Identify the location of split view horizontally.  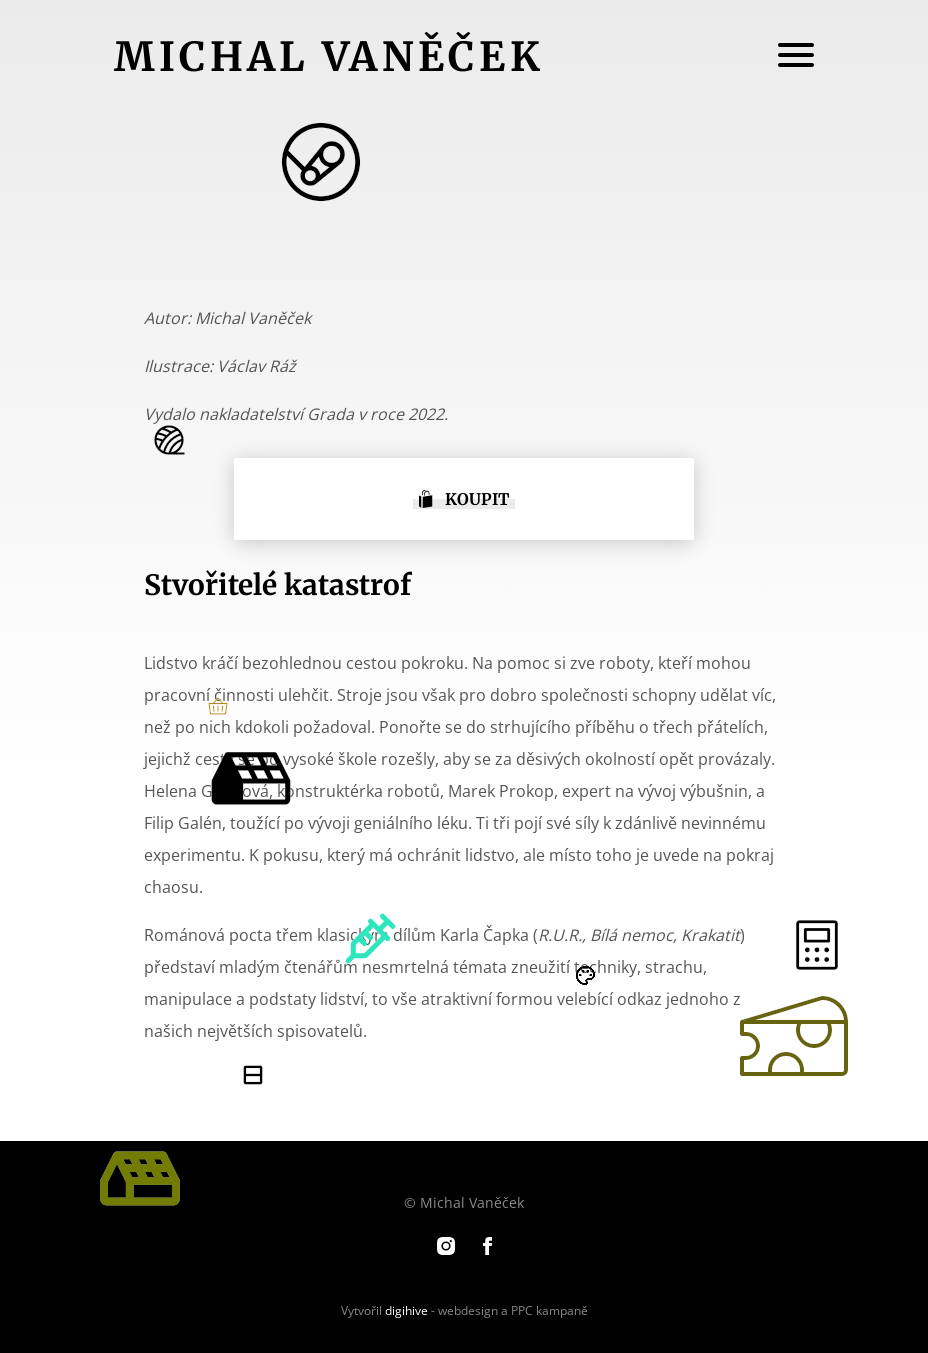
(253, 1075).